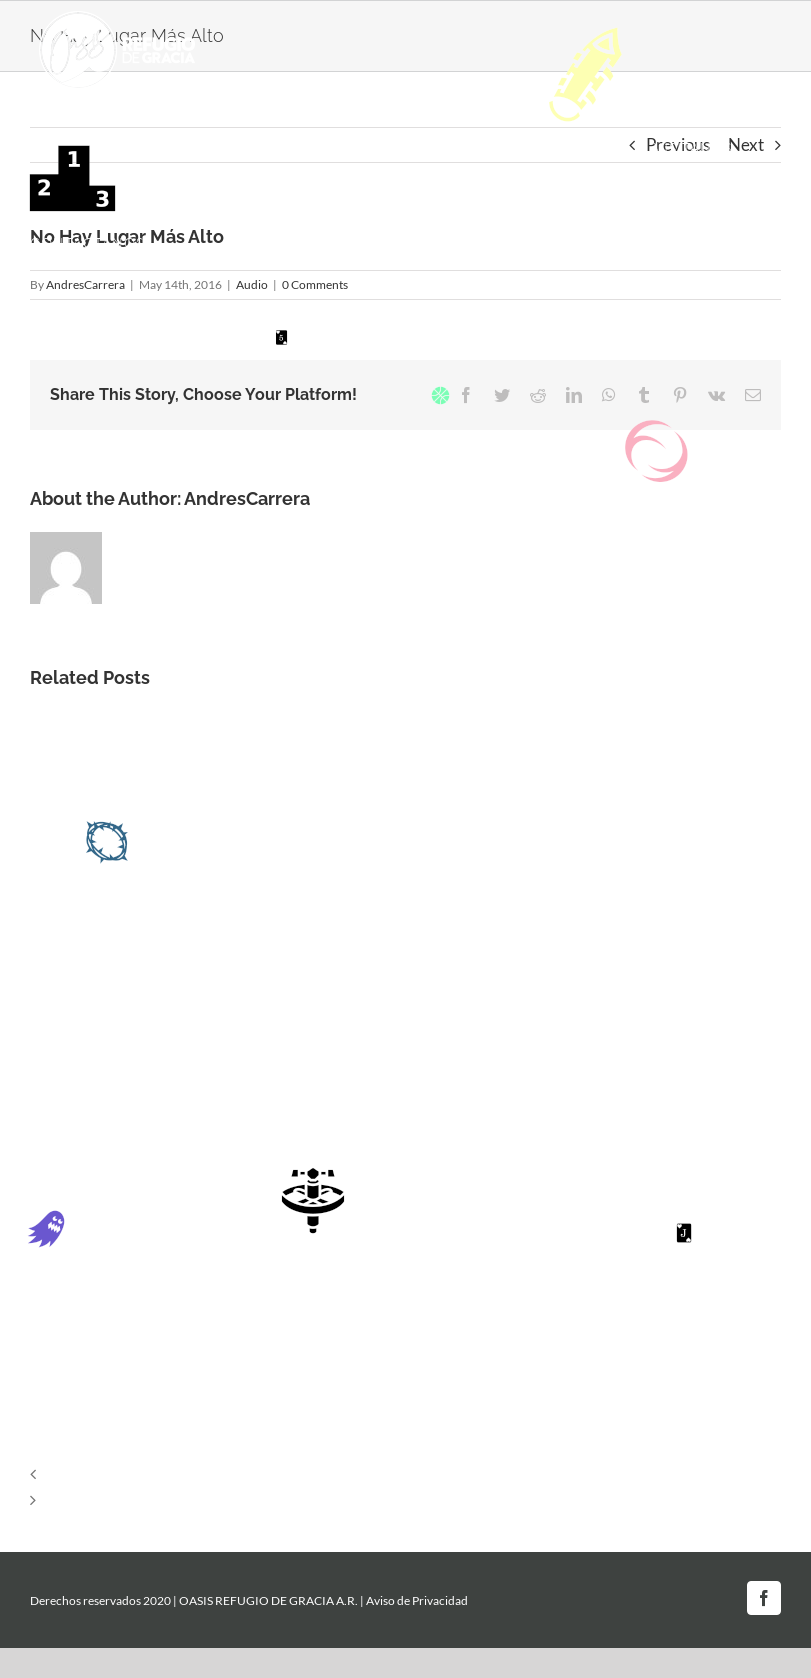 This screenshot has width=811, height=1678. I want to click on jack of hearts playing card, so click(684, 1233).